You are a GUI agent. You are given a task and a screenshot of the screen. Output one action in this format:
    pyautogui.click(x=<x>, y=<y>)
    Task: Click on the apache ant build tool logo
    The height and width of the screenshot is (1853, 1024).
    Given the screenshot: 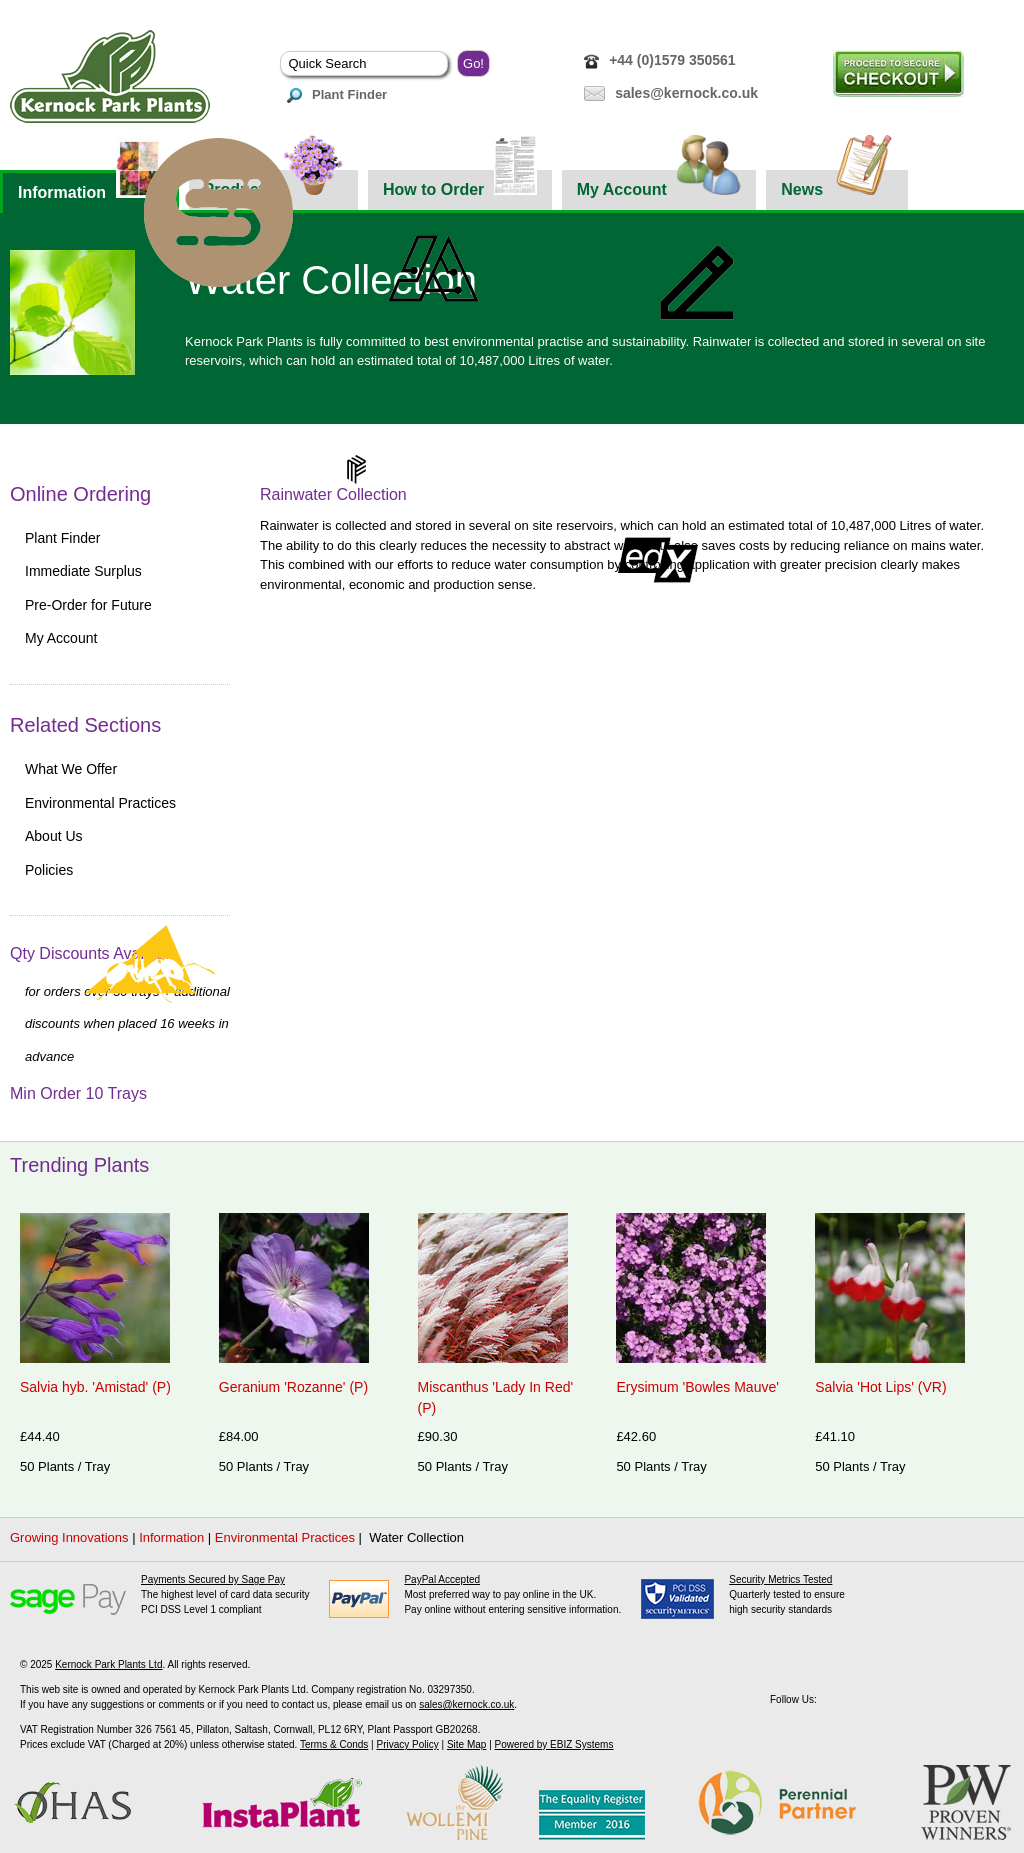 What is the action you would take?
    pyautogui.click(x=150, y=964)
    